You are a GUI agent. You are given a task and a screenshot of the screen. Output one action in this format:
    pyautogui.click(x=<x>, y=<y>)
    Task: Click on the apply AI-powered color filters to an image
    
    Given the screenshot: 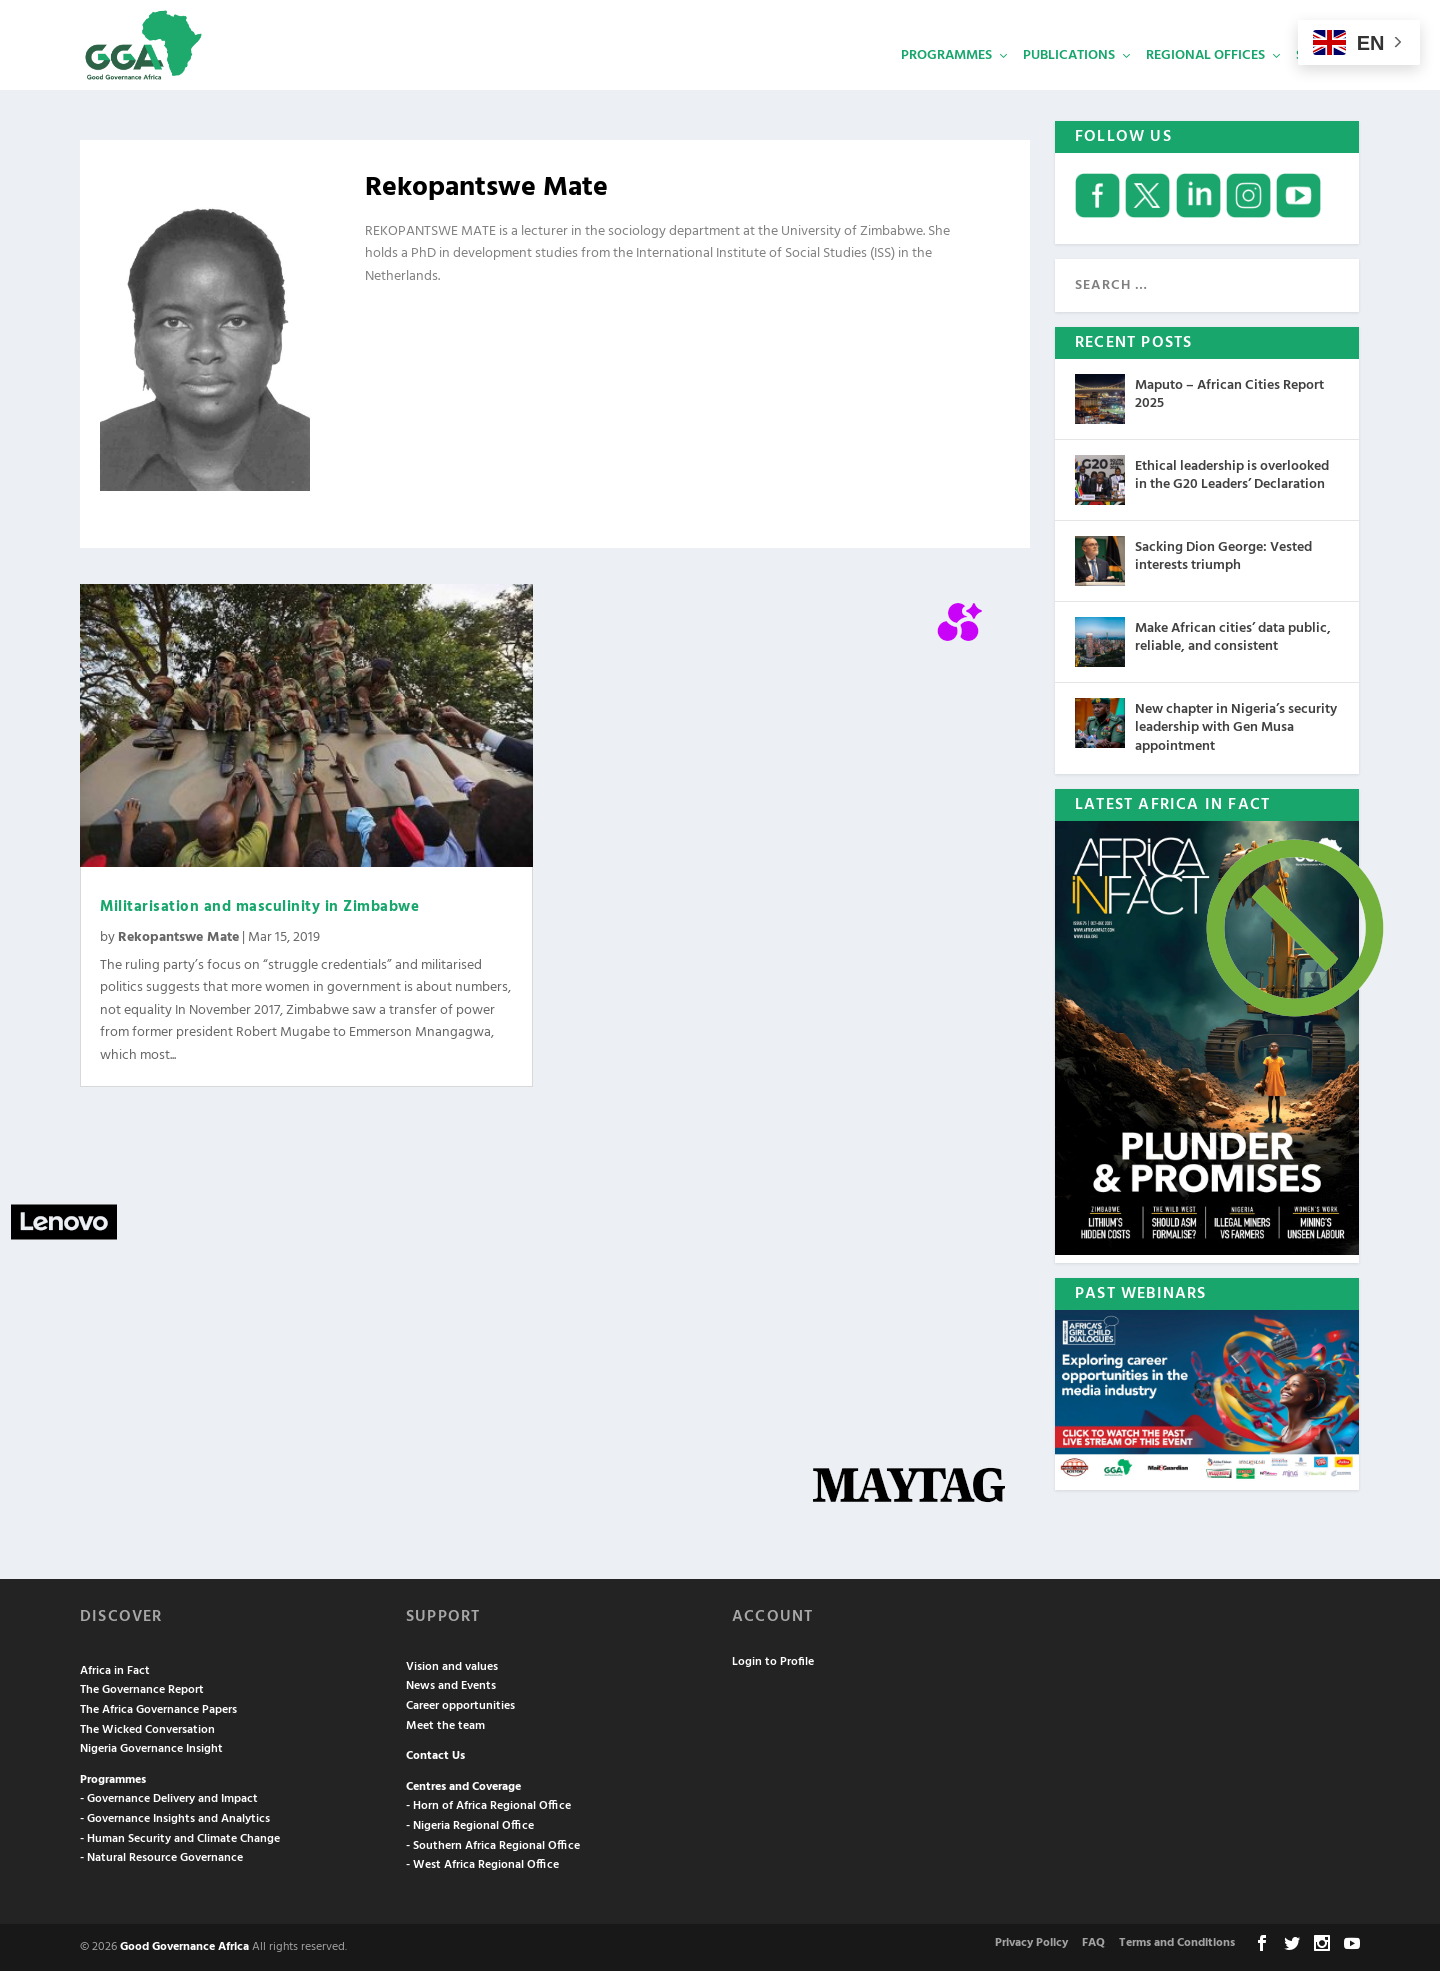 What is the action you would take?
    pyautogui.click(x=959, y=625)
    